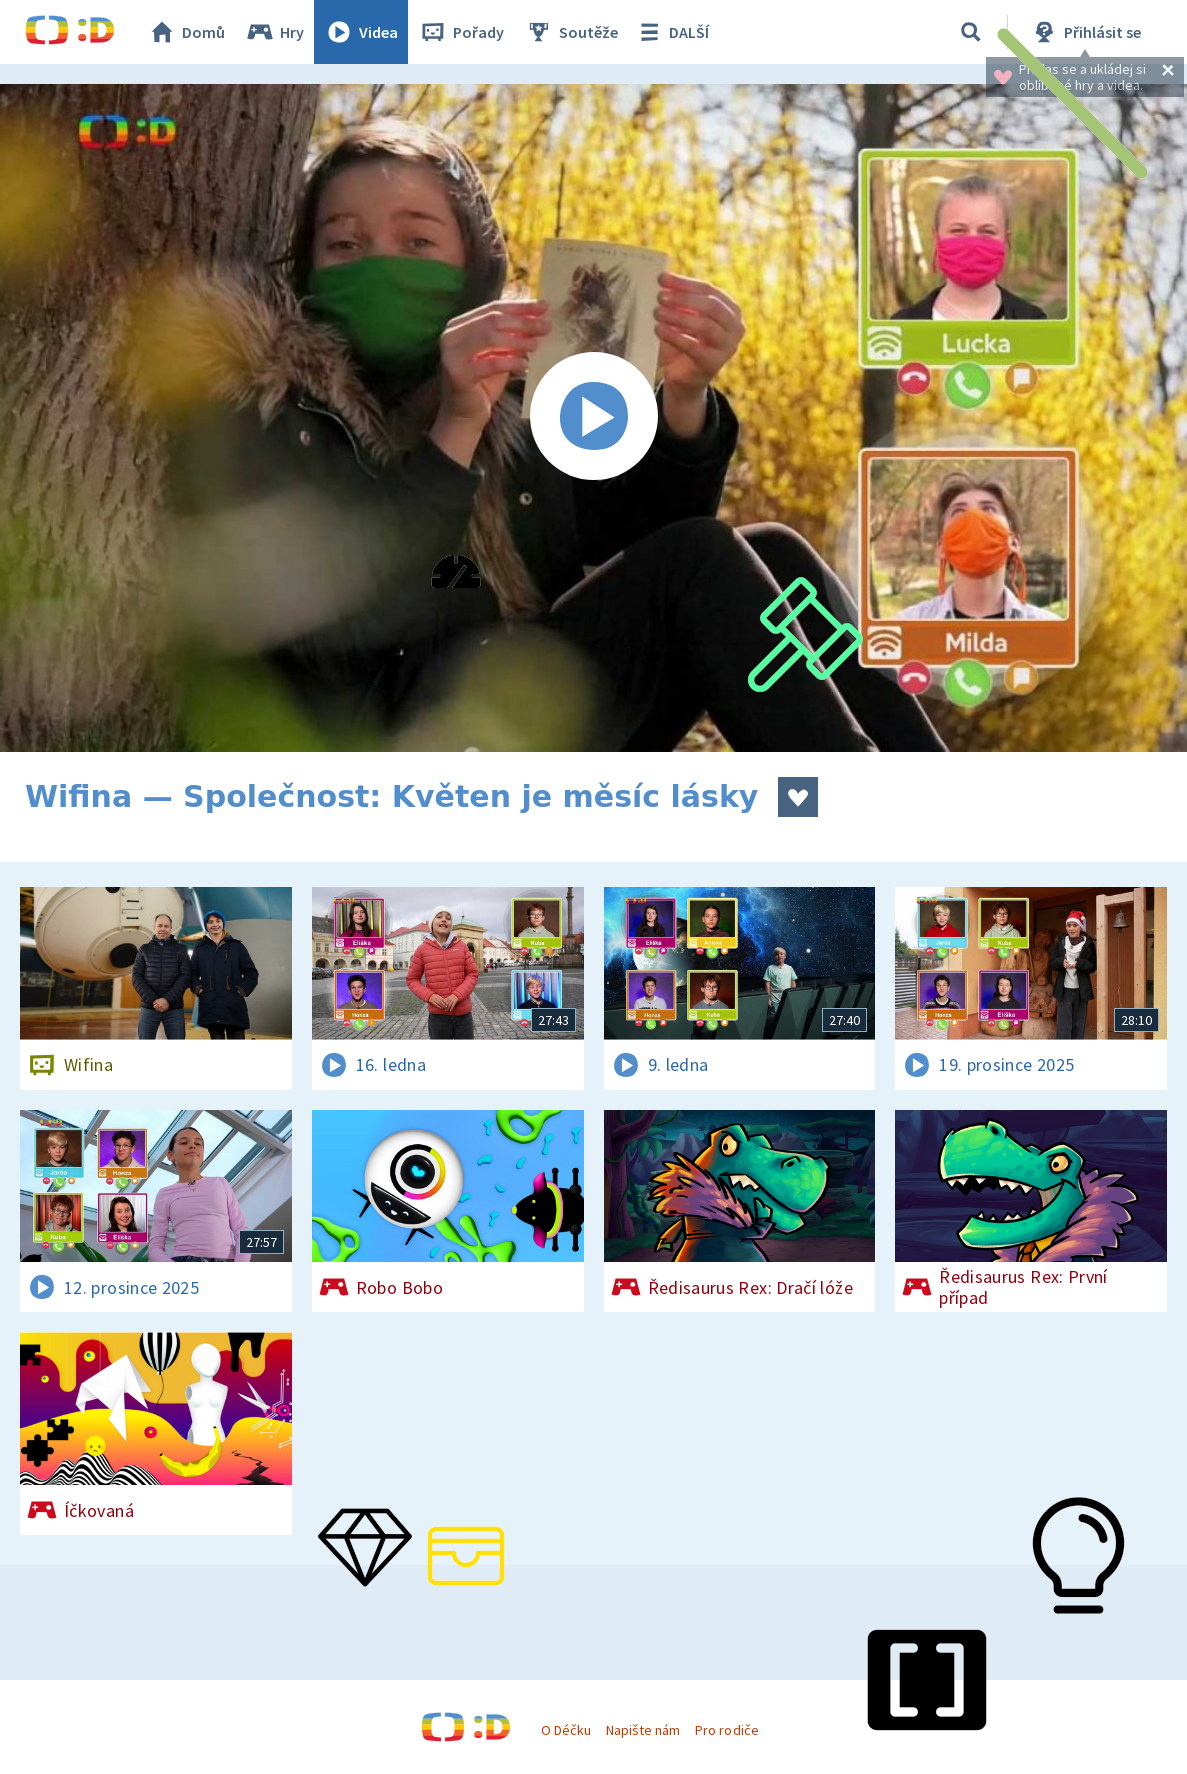 The width and height of the screenshot is (1187, 1774). What do you see at coordinates (1078, 1555) in the screenshot?
I see `view tips or helpful suggestions` at bounding box center [1078, 1555].